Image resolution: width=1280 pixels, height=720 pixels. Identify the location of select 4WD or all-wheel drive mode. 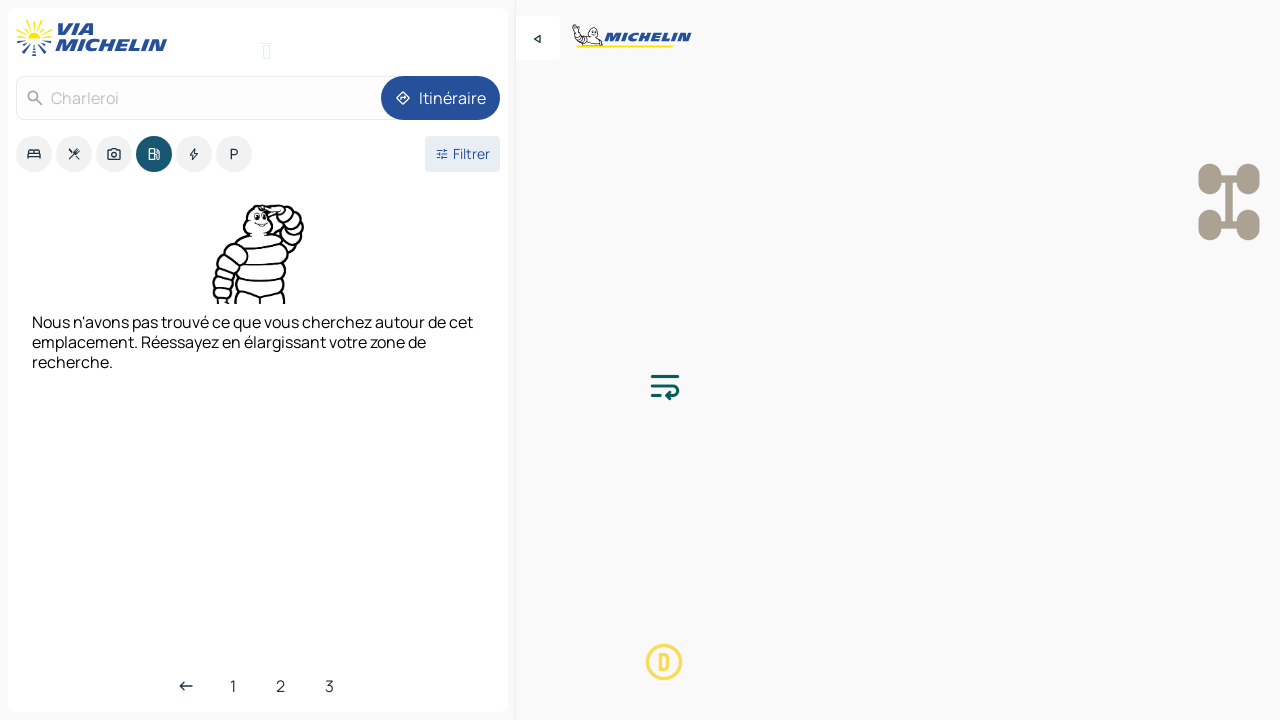
(1229, 202).